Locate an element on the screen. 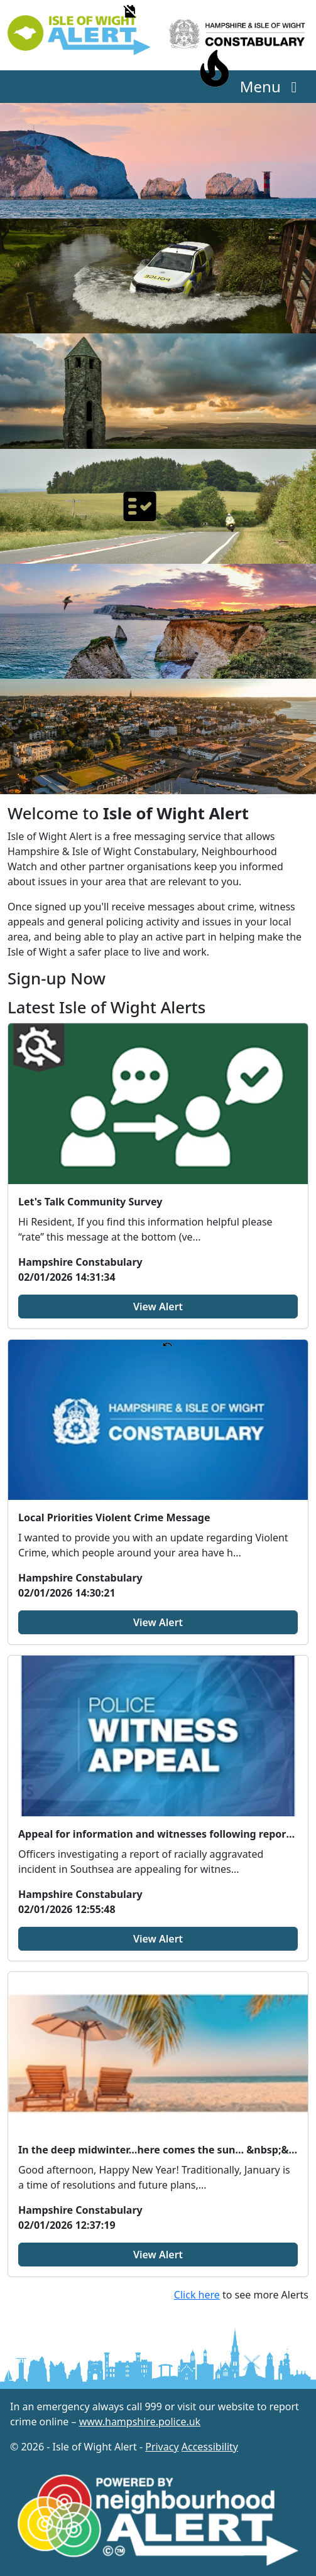 The height and width of the screenshot is (2576, 316). no backpacks allowed in this area is located at coordinates (130, 11).